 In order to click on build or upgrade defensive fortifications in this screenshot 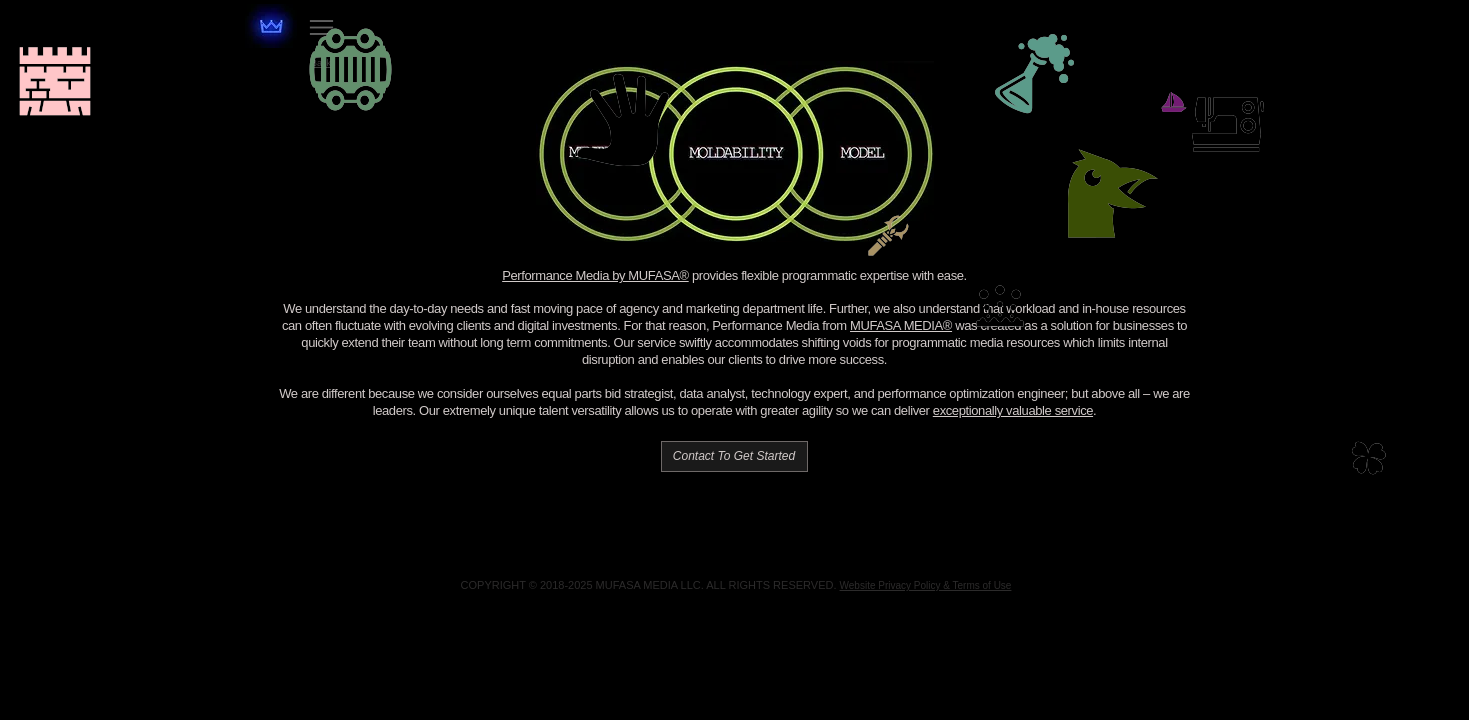, I will do `click(55, 80)`.